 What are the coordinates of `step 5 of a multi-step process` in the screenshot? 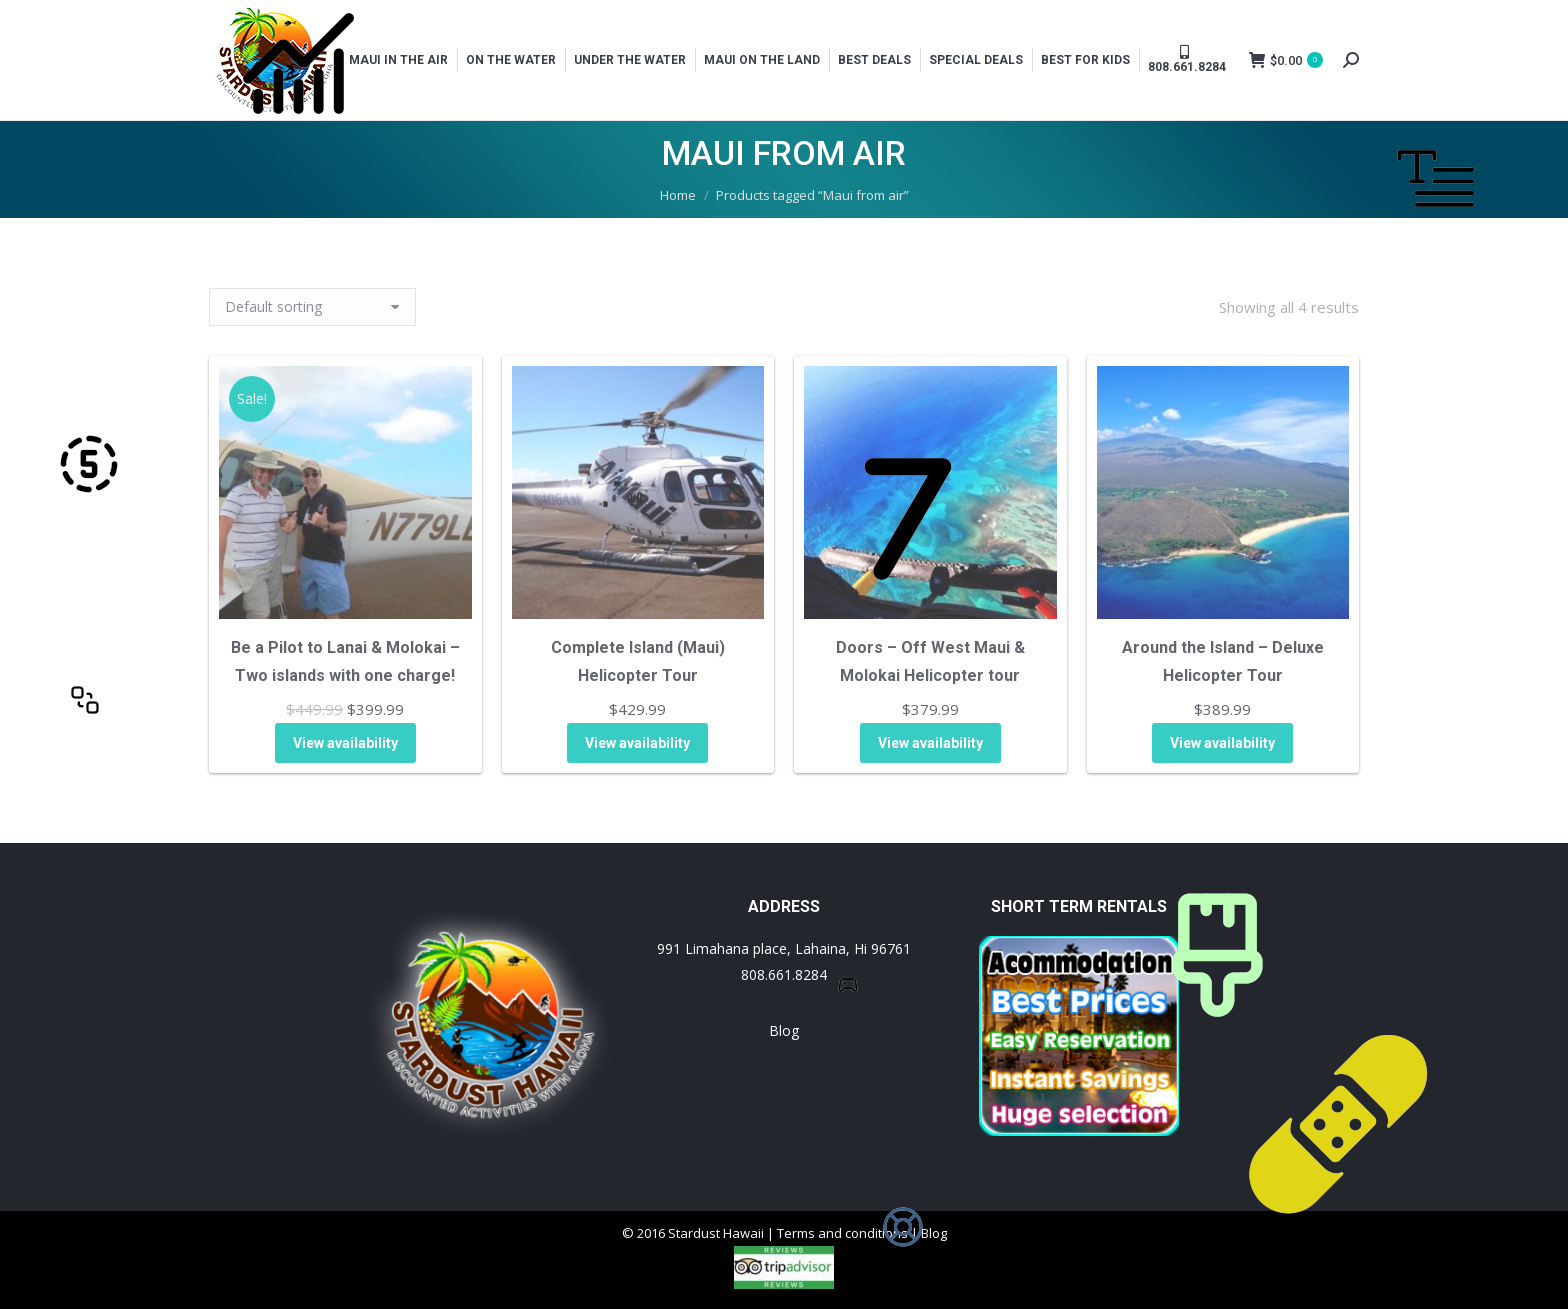 It's located at (89, 464).